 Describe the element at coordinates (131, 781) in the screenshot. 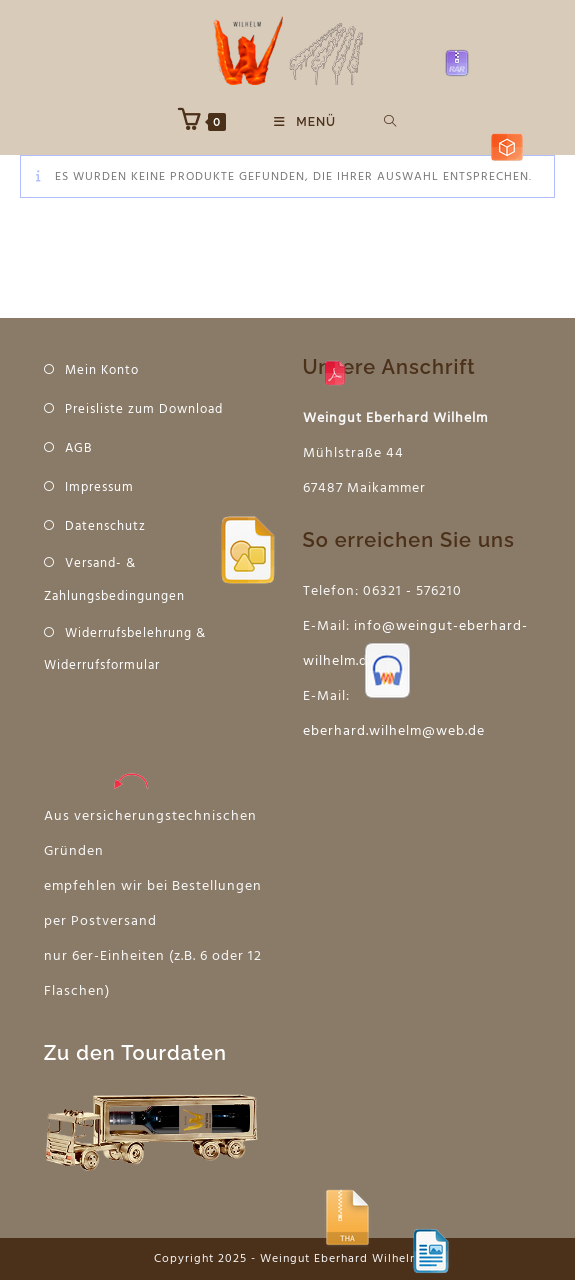

I see `undo the last action` at that location.